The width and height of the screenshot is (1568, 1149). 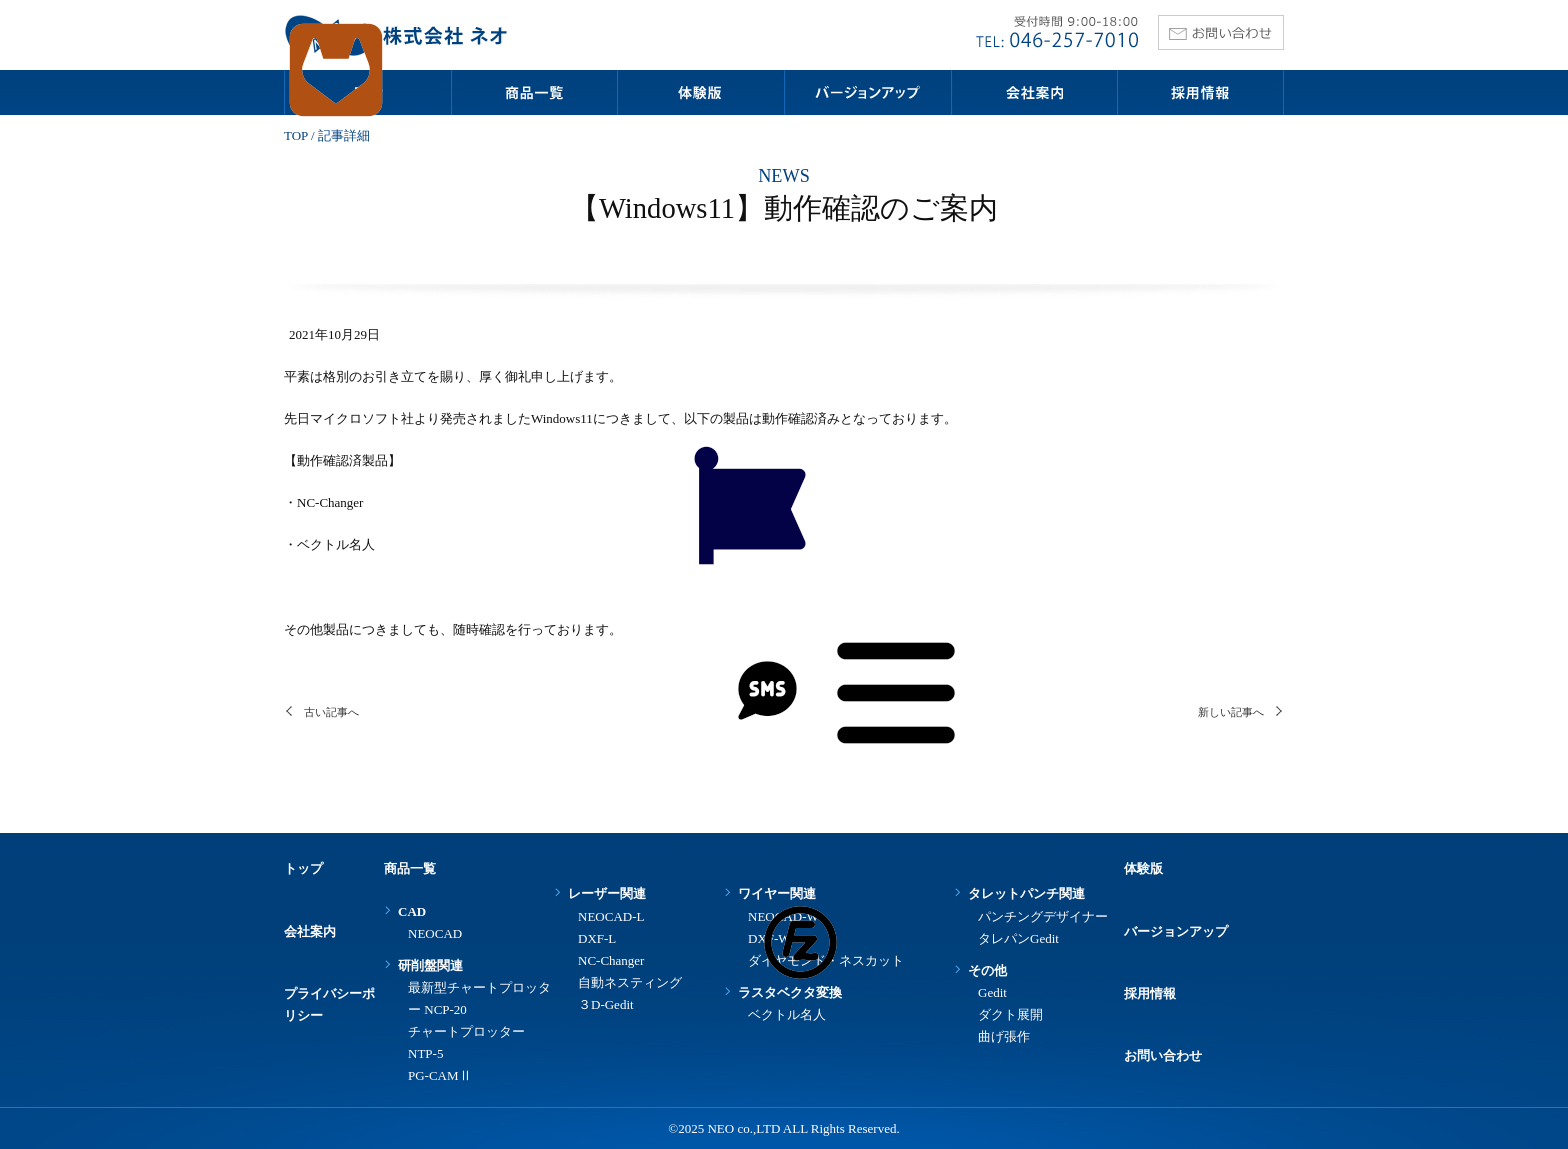 I want to click on open filezilla ftp client, so click(x=800, y=942).